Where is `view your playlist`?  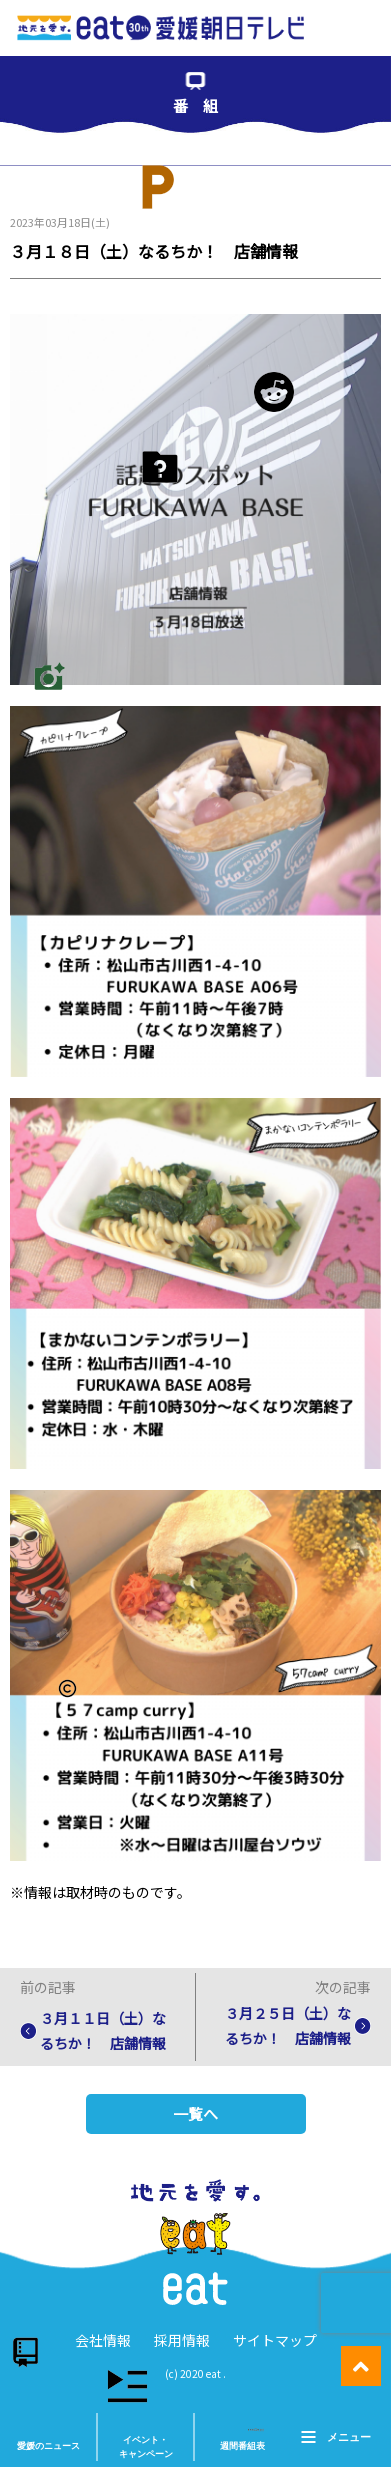
view your playlist is located at coordinates (127, 2386).